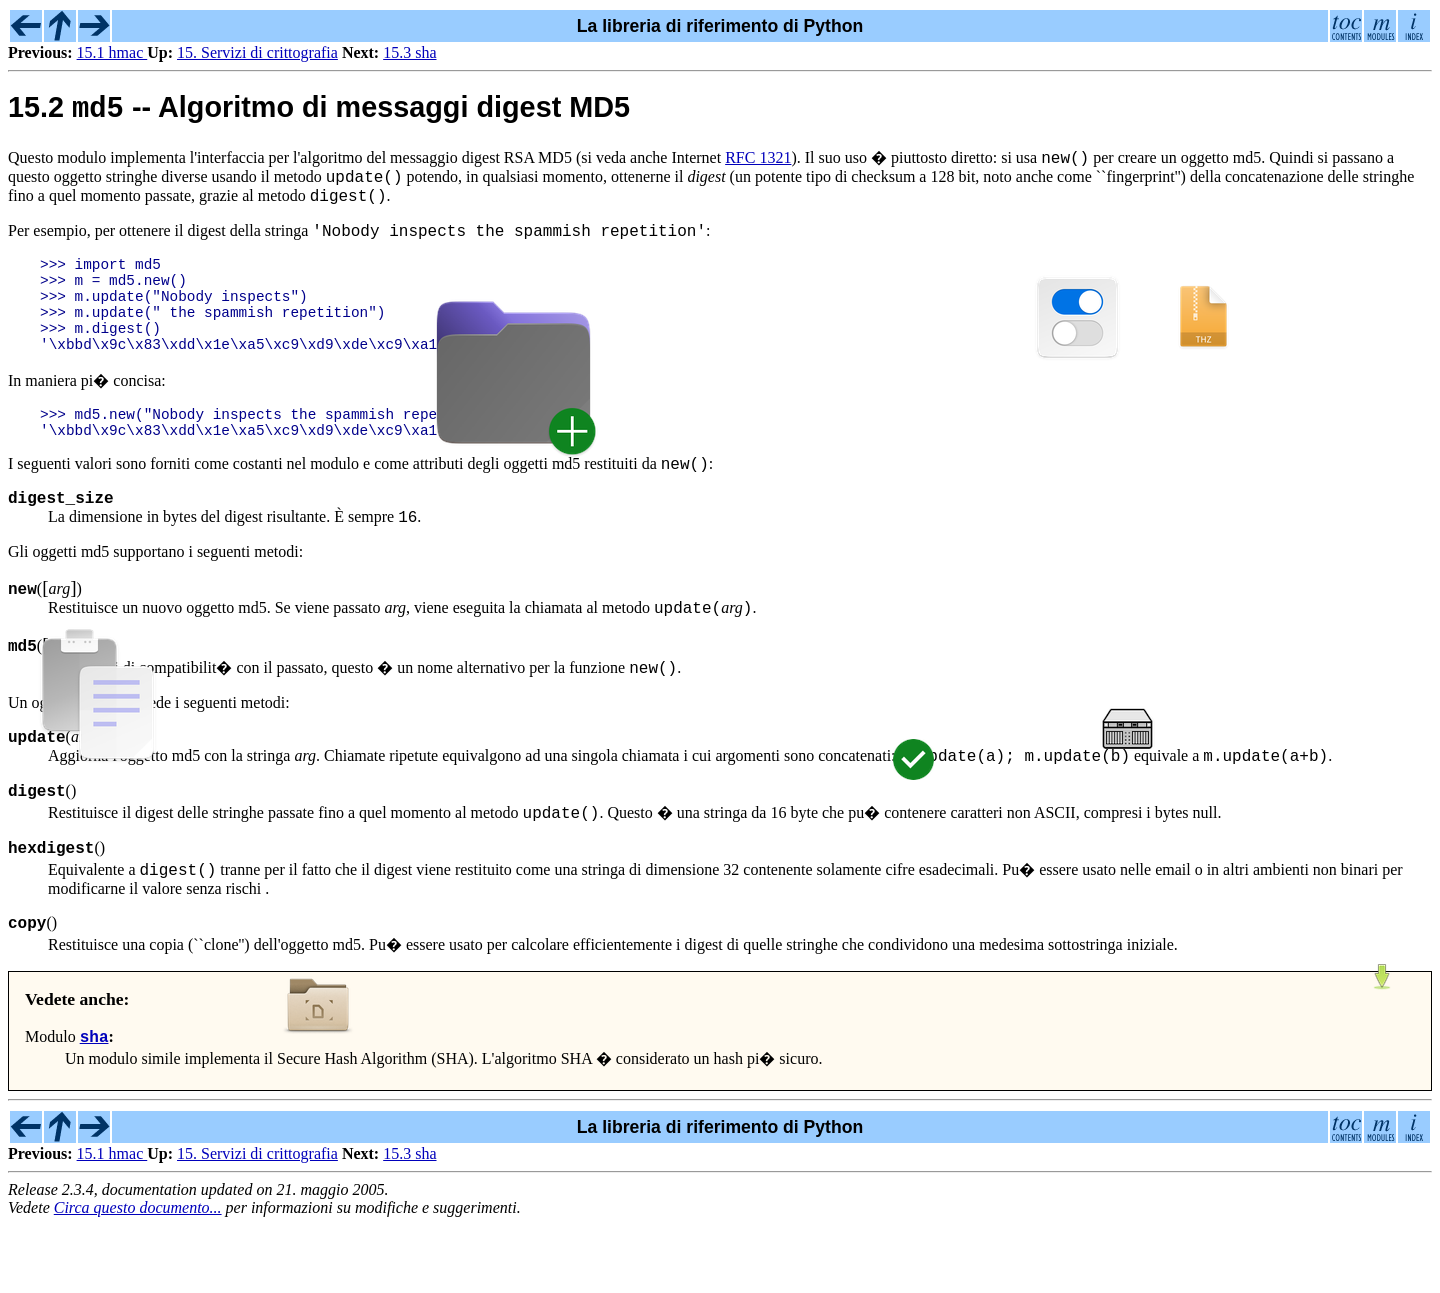 This screenshot has height=1293, width=1440. Describe the element at coordinates (513, 372) in the screenshot. I see `create a new folder` at that location.